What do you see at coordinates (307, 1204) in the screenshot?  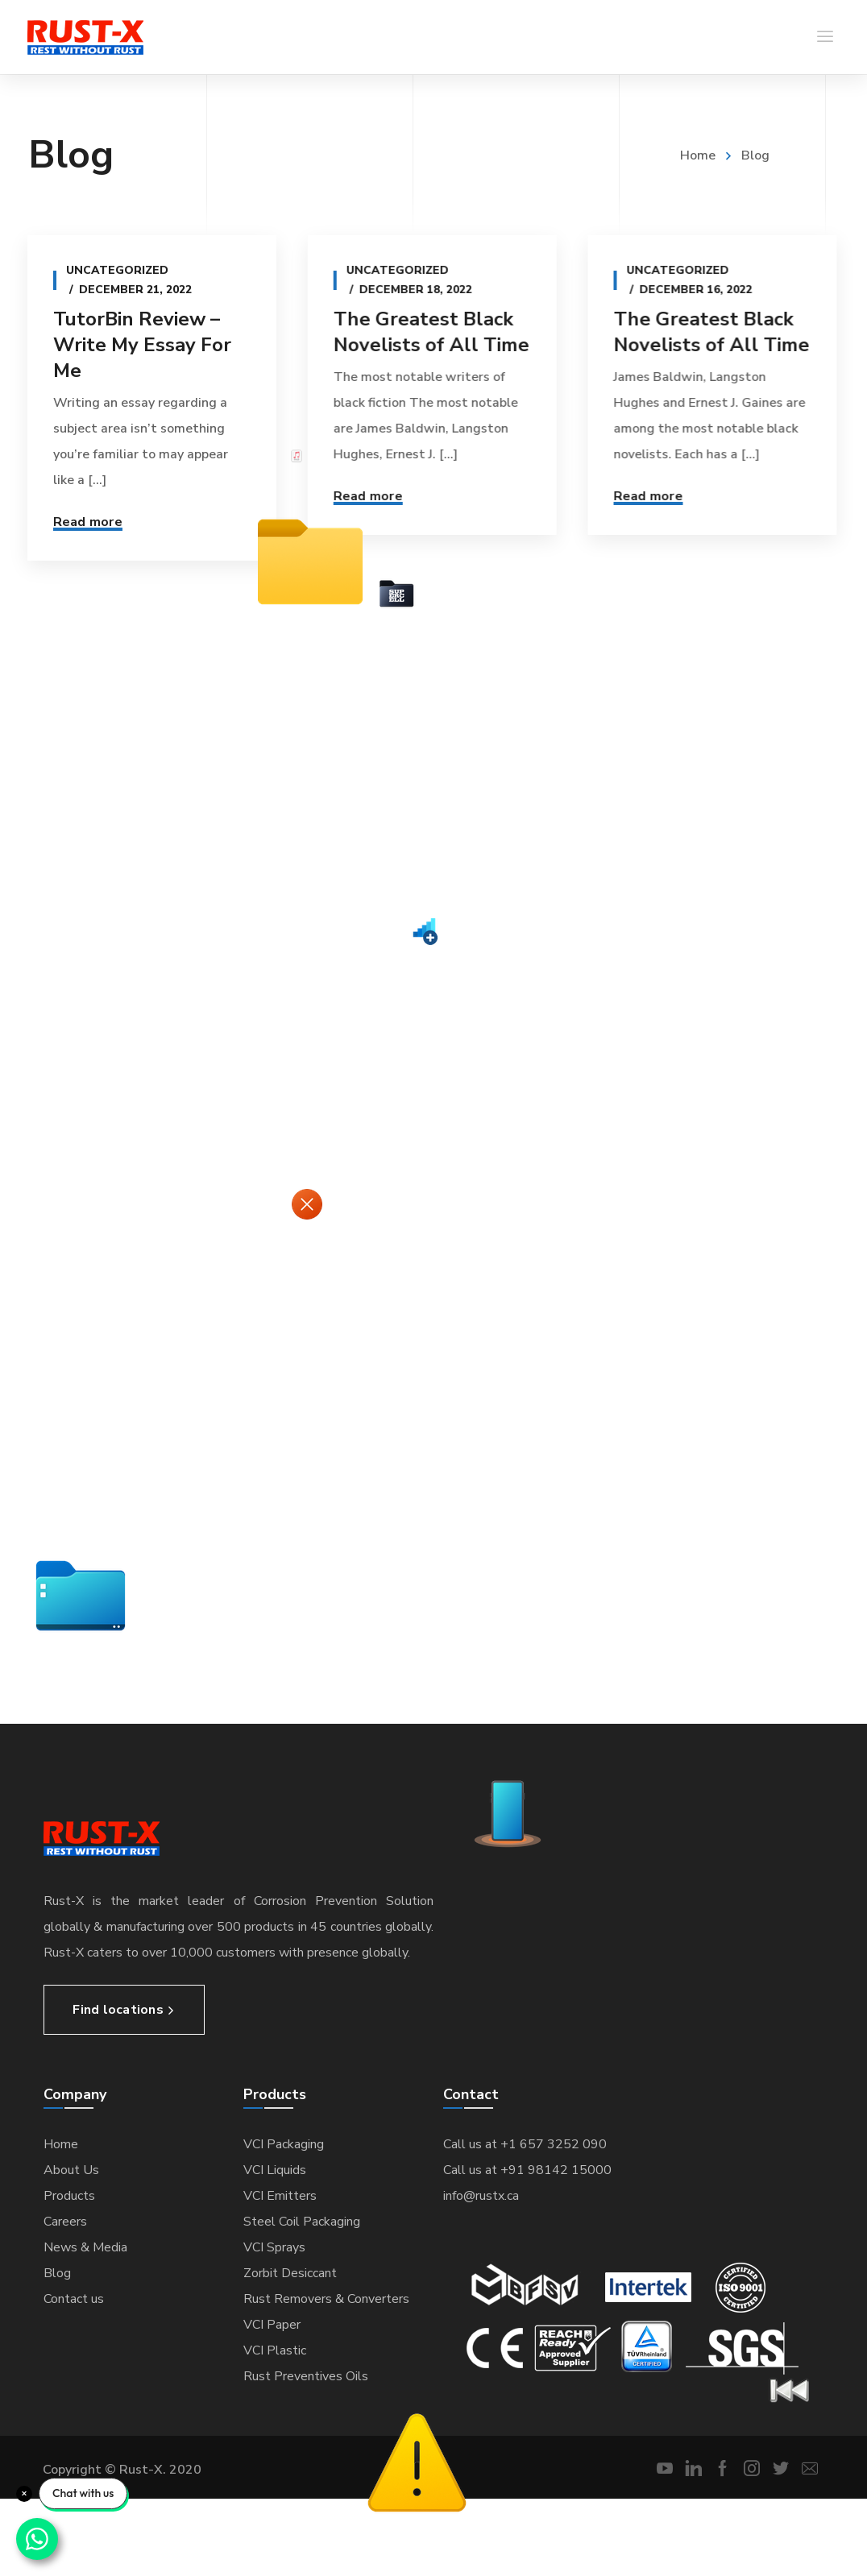 I see `indicates an error or failed action` at bounding box center [307, 1204].